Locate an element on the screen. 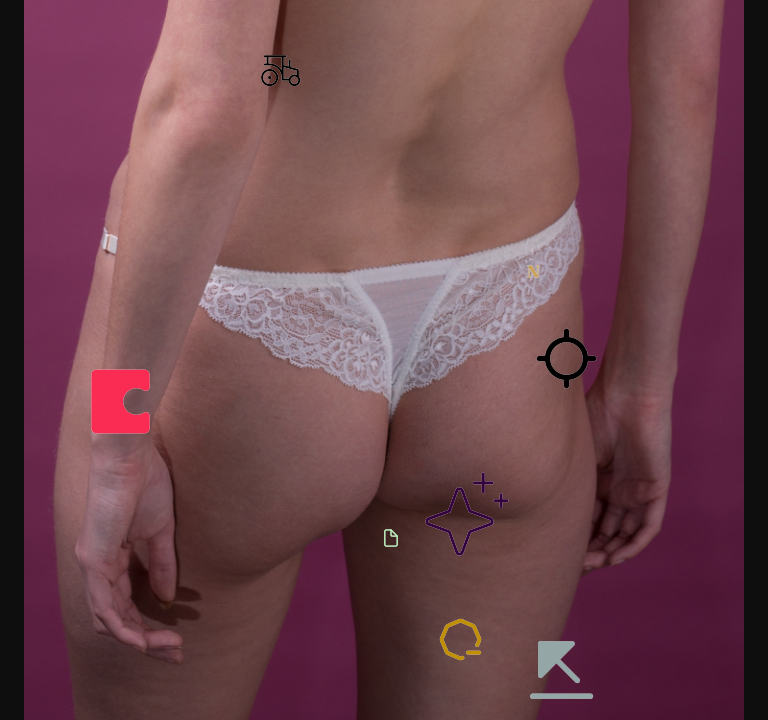 The image size is (768, 720). find my current location is located at coordinates (566, 358).